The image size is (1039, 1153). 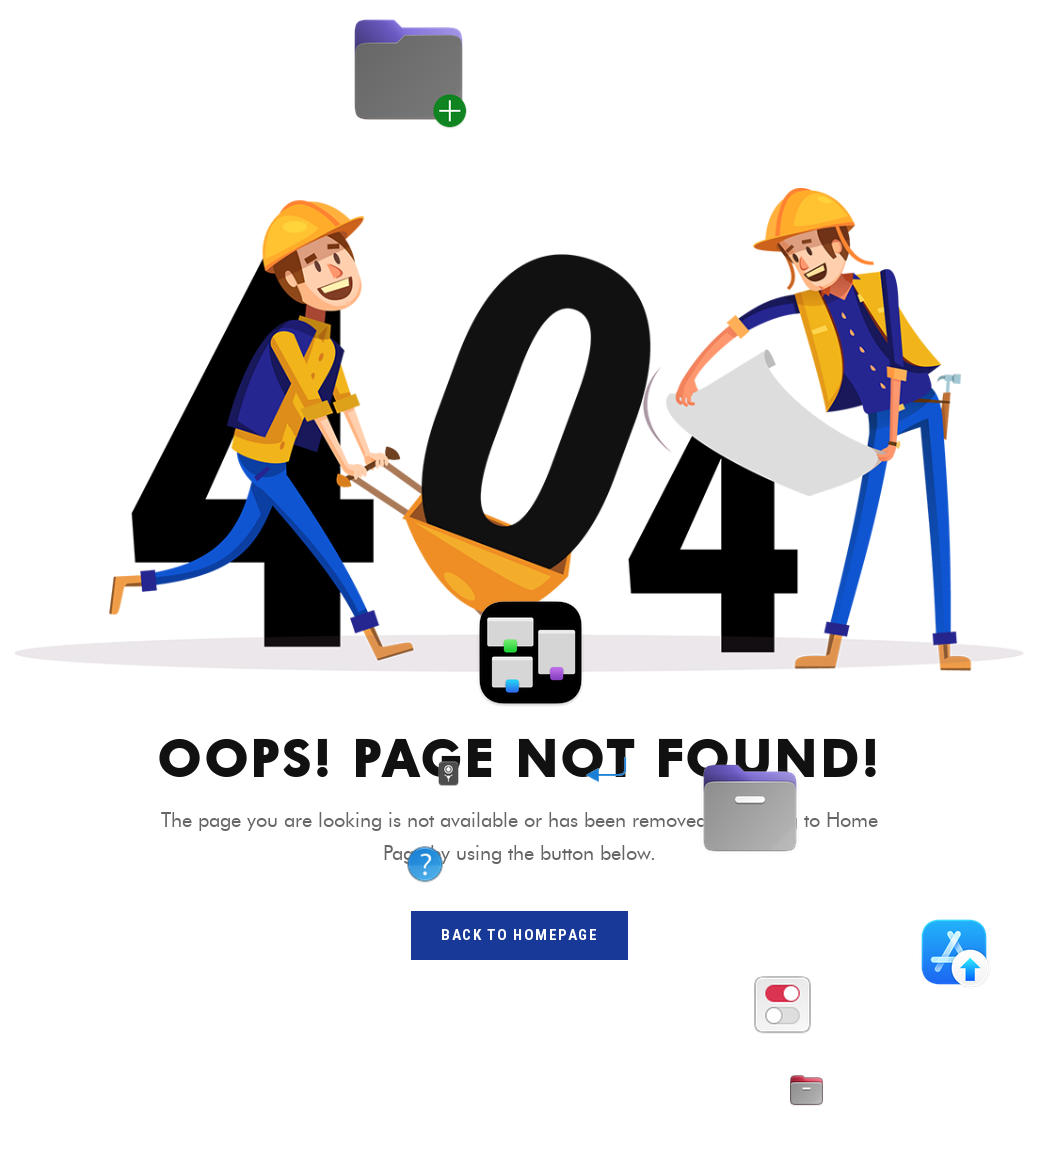 What do you see at coordinates (806, 1089) in the screenshot?
I see `open the file manager application` at bounding box center [806, 1089].